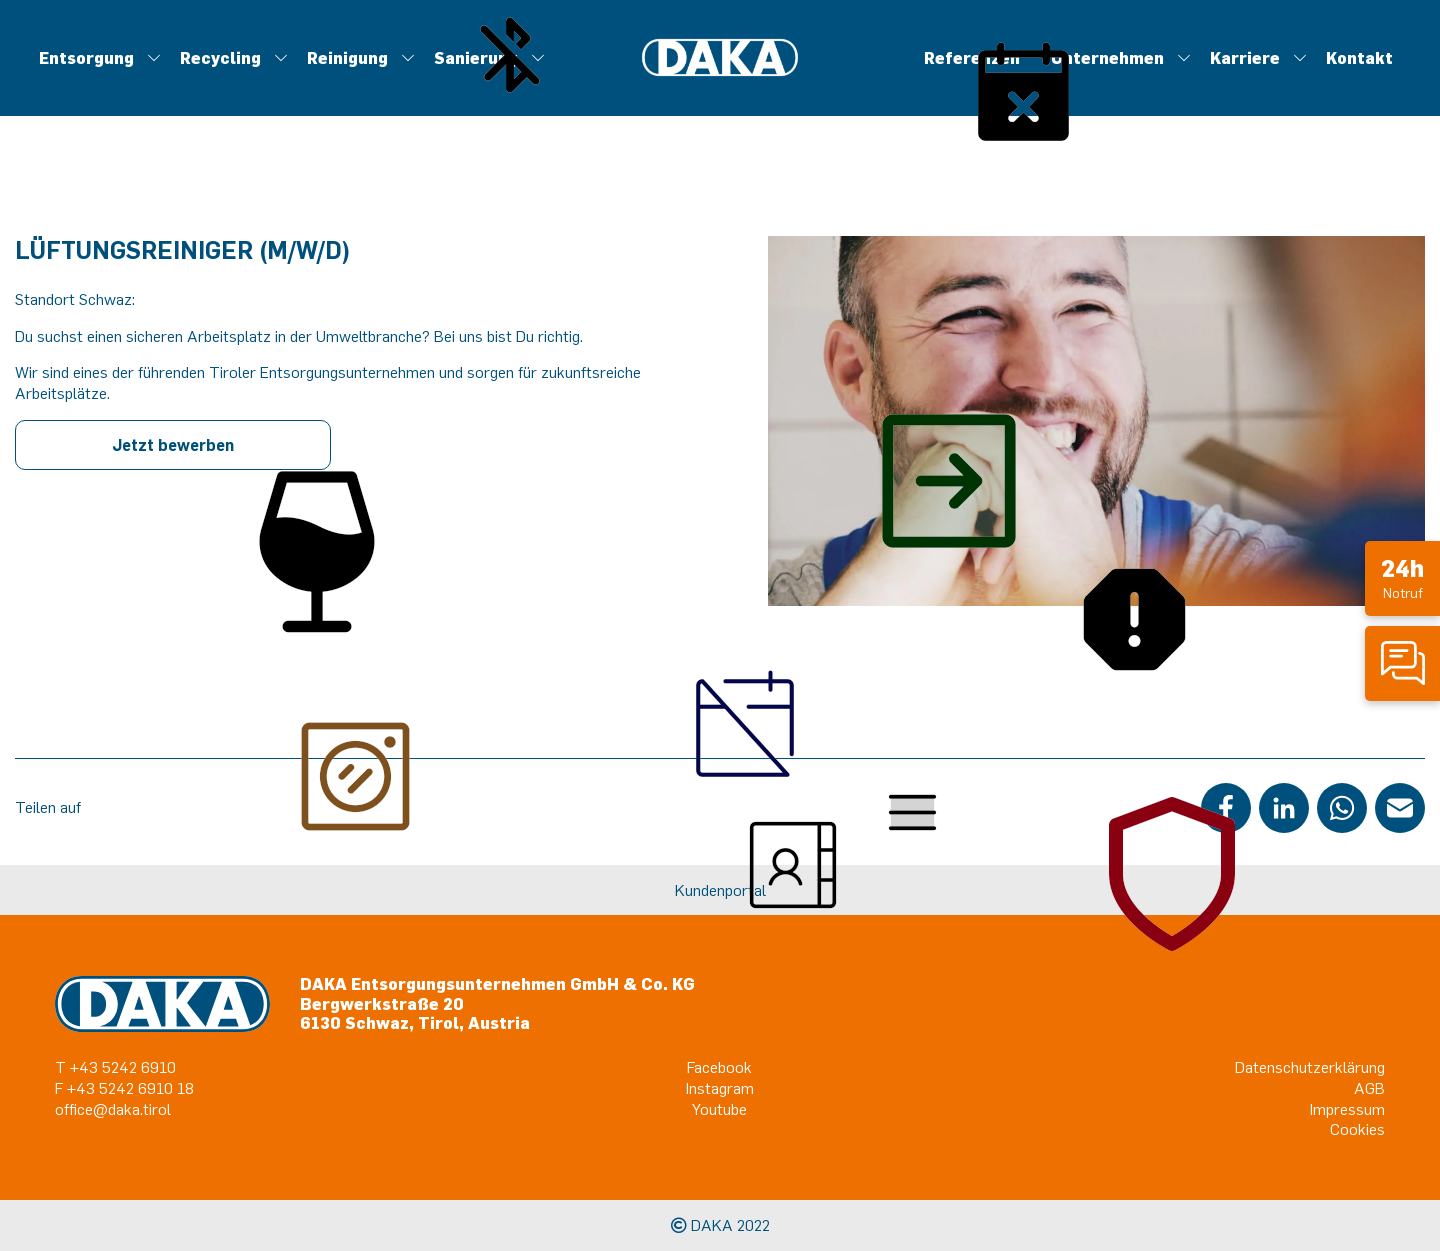 The width and height of the screenshot is (1440, 1251). Describe the element at coordinates (1134, 619) in the screenshot. I see `indicates a critical warning or error state` at that location.